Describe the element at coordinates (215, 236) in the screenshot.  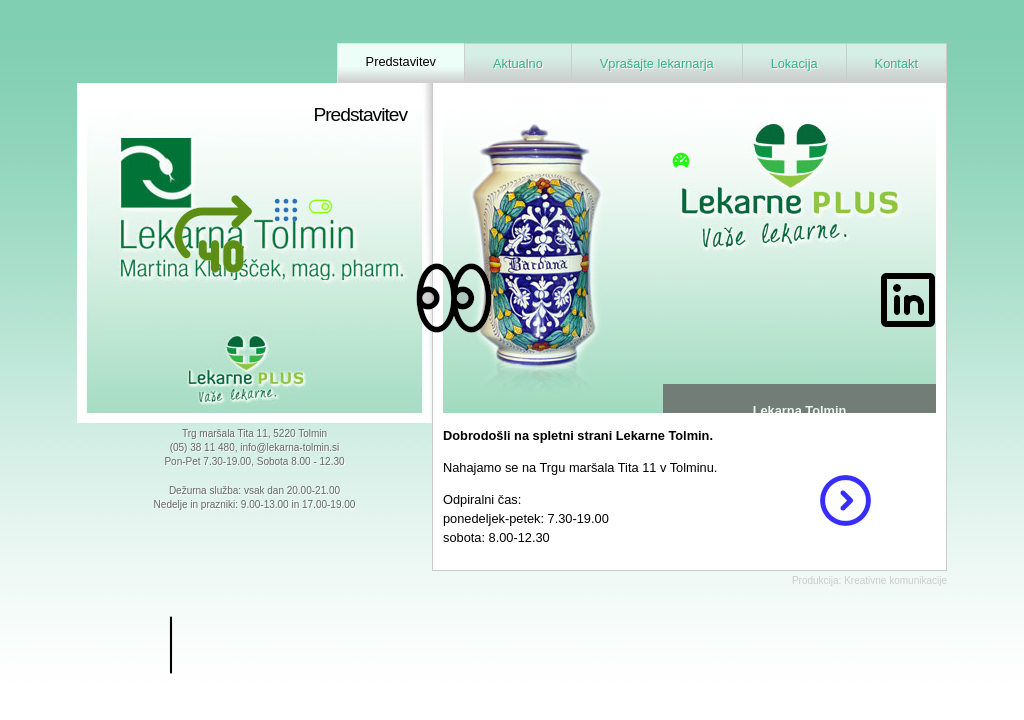
I see `skip forward 40 seconds` at that location.